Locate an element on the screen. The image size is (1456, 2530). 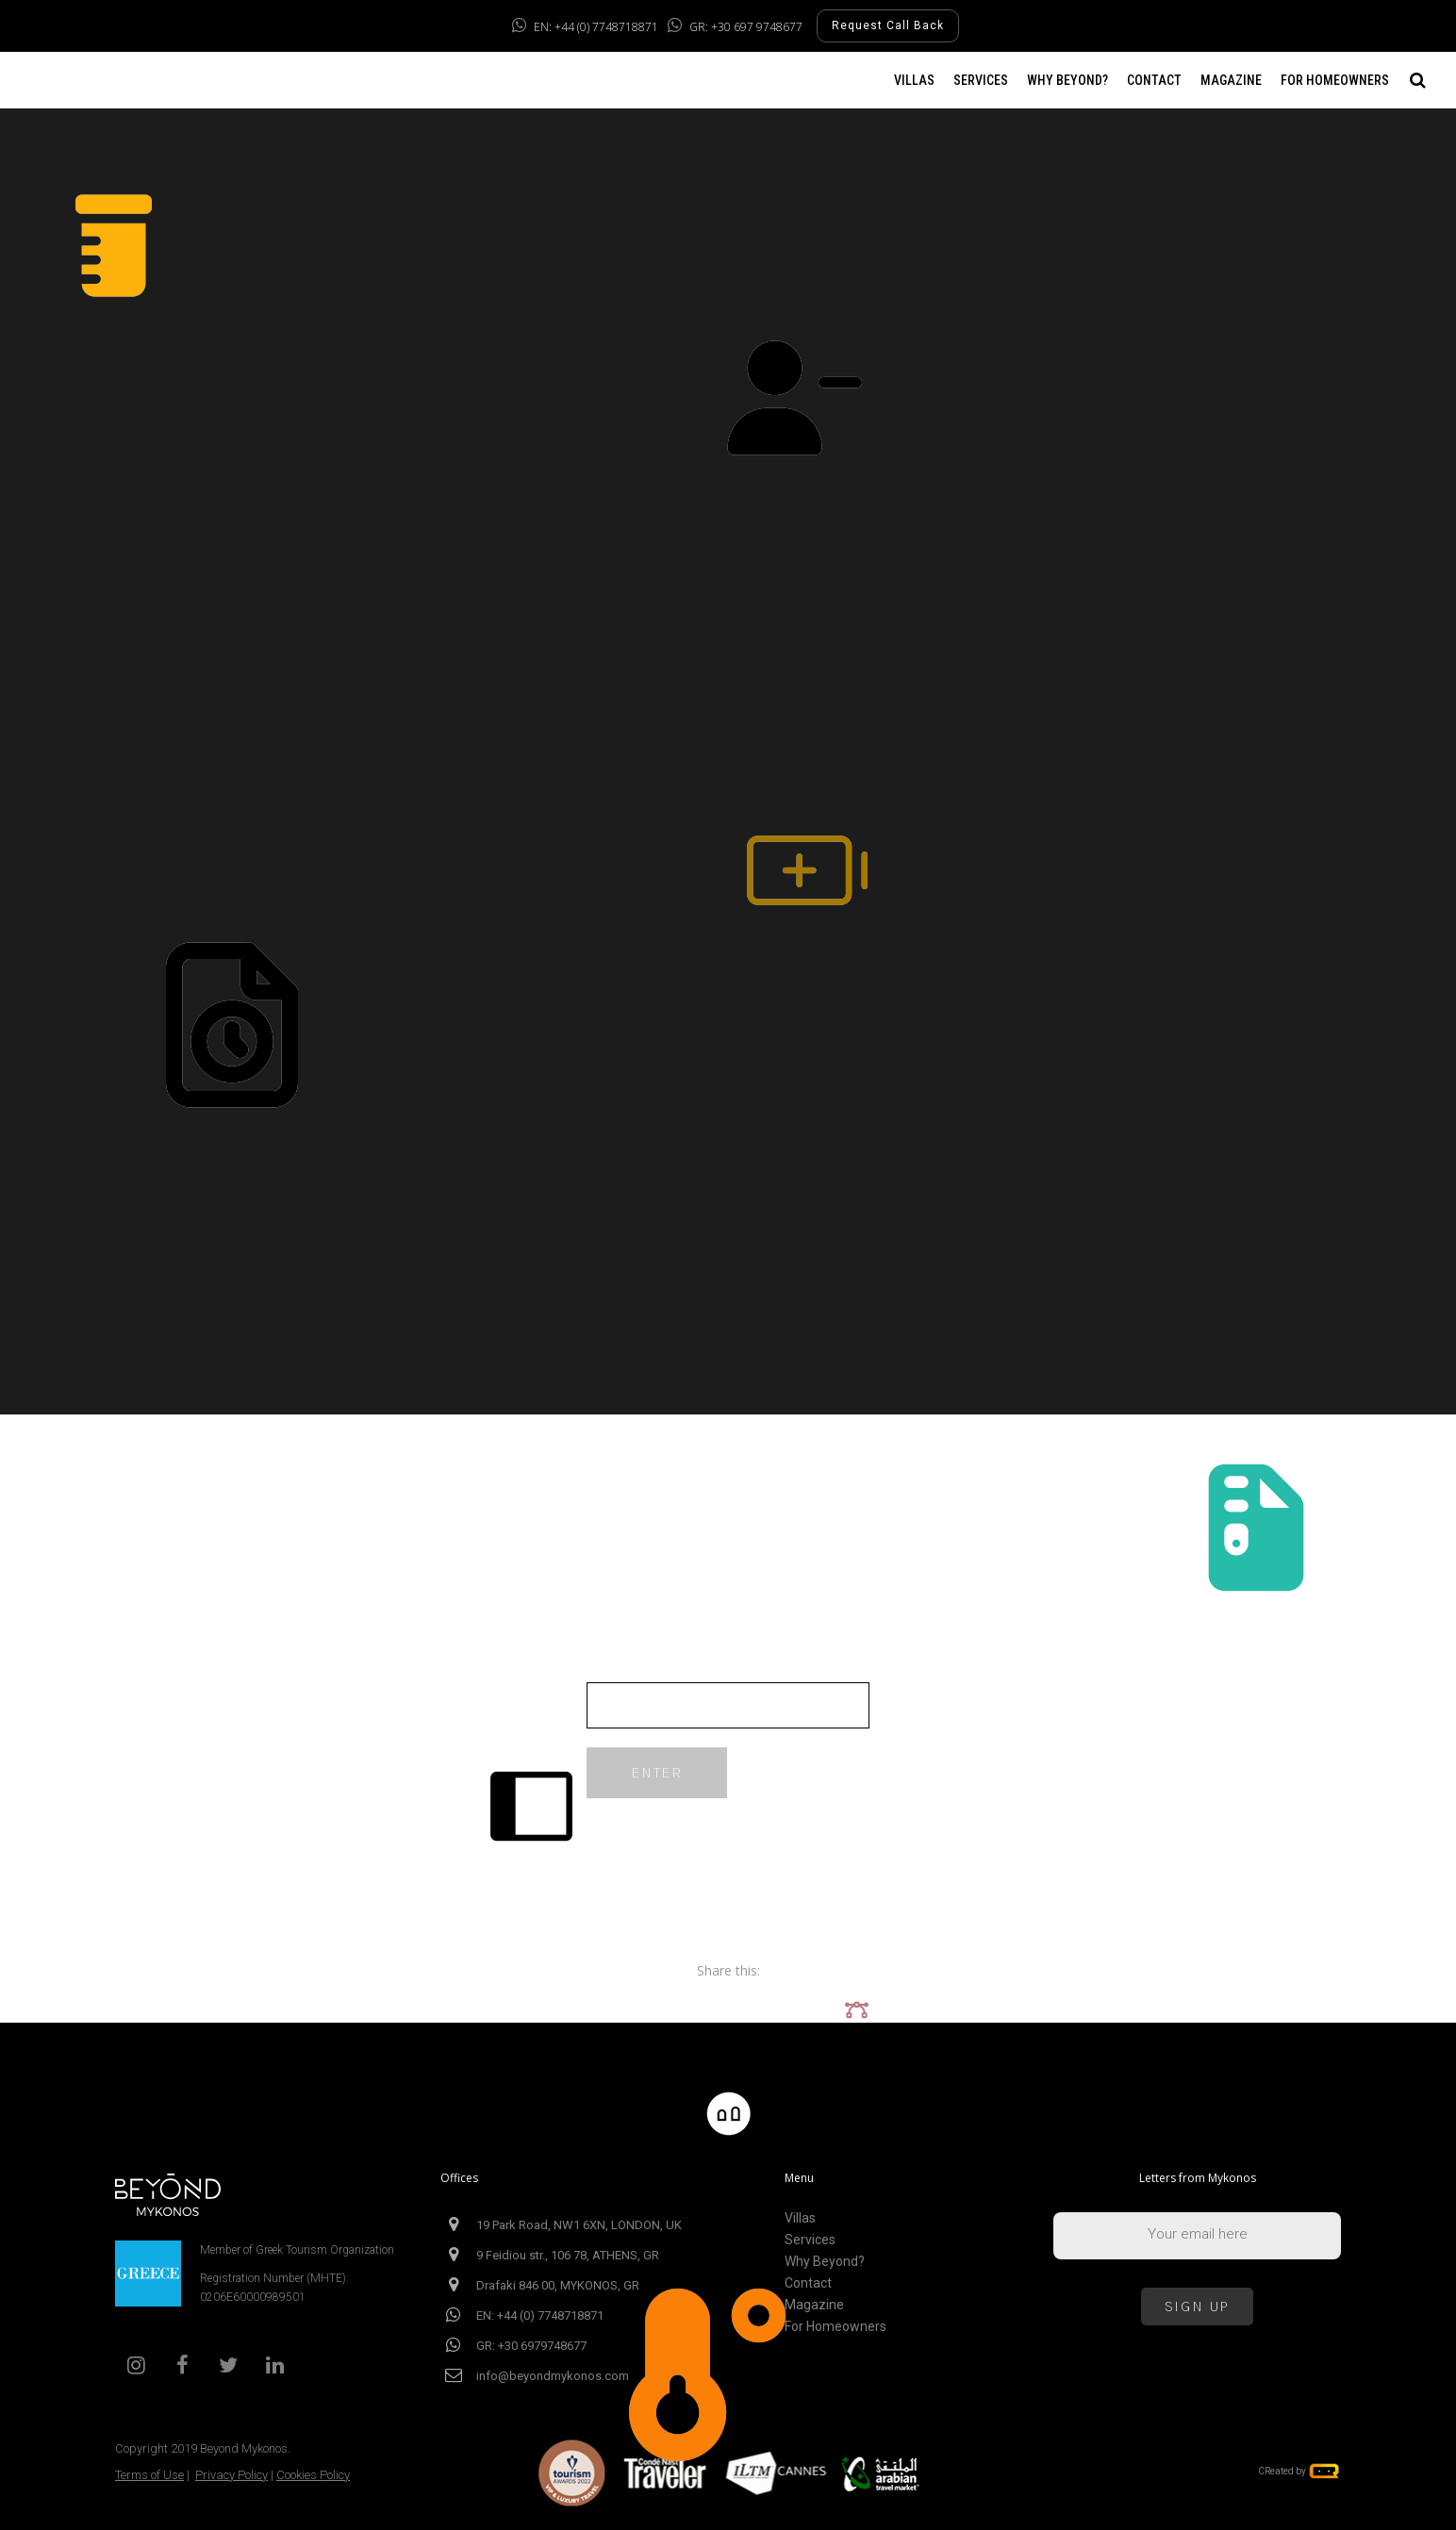
remove a user or contact is located at coordinates (789, 397).